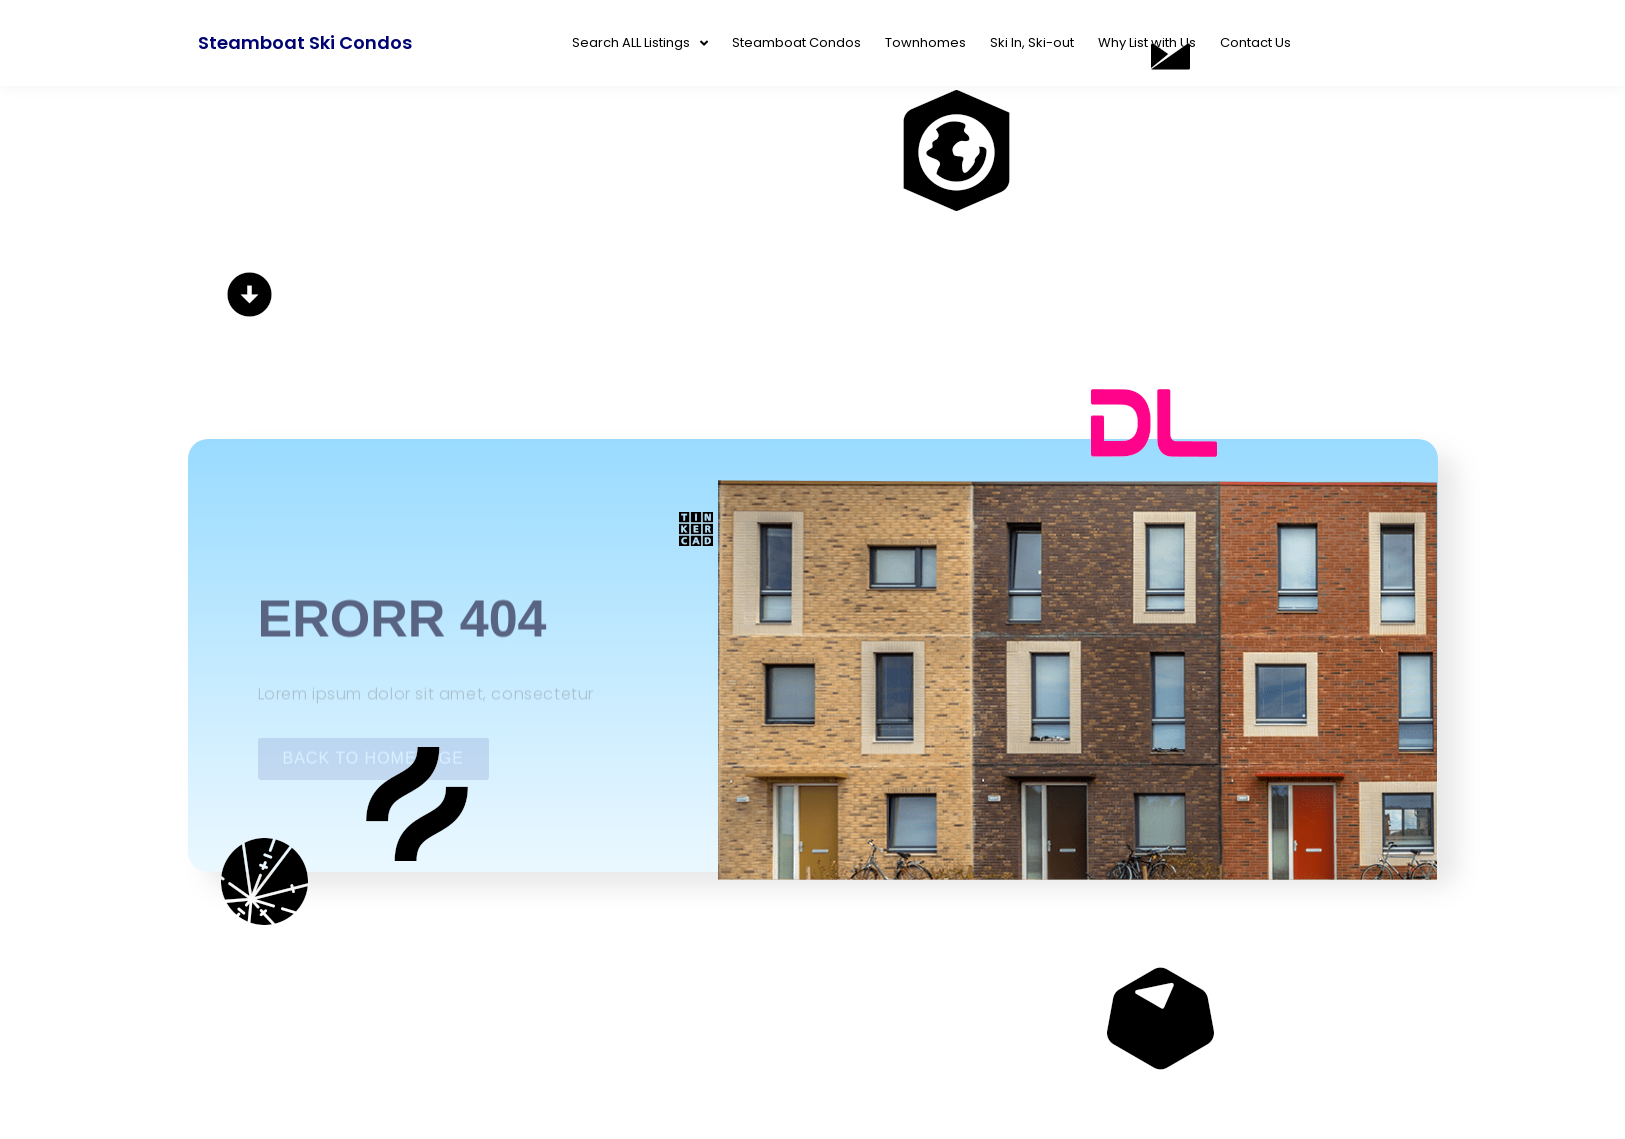 The width and height of the screenshot is (1625, 1139). Describe the element at coordinates (696, 529) in the screenshot. I see `open tinkercad 3d design application` at that location.